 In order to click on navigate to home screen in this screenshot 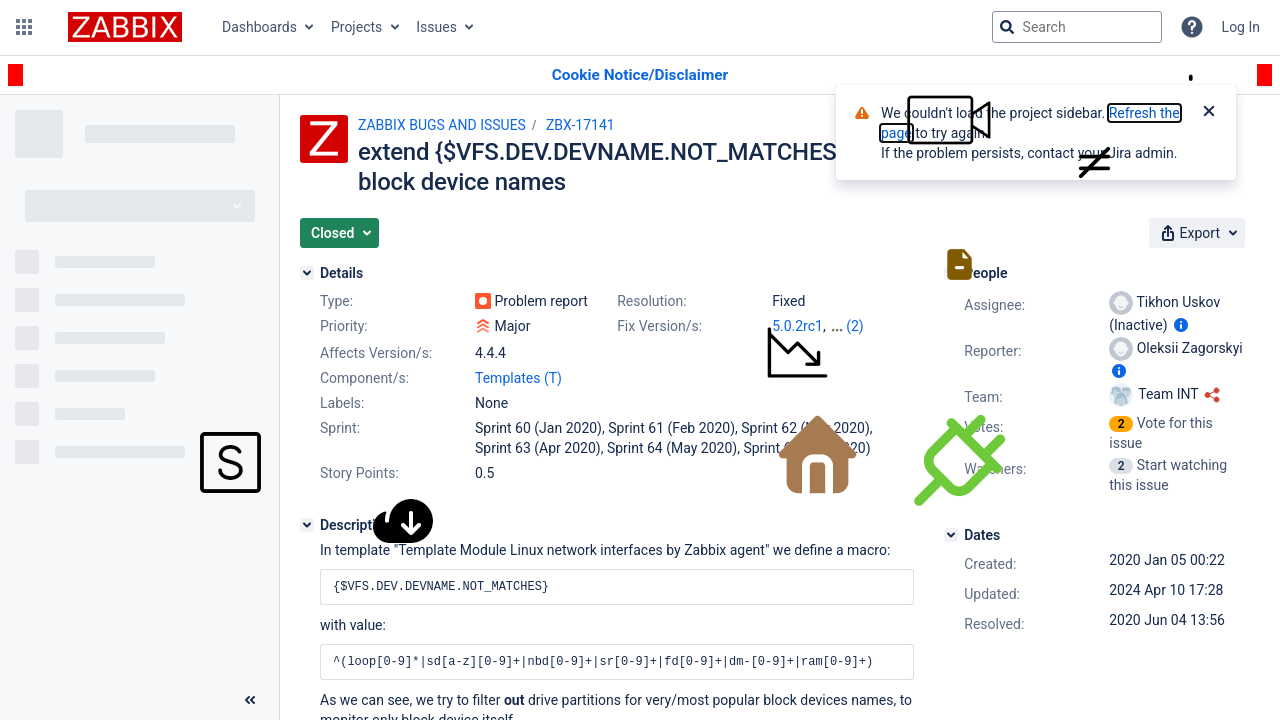, I will do `click(817, 454)`.